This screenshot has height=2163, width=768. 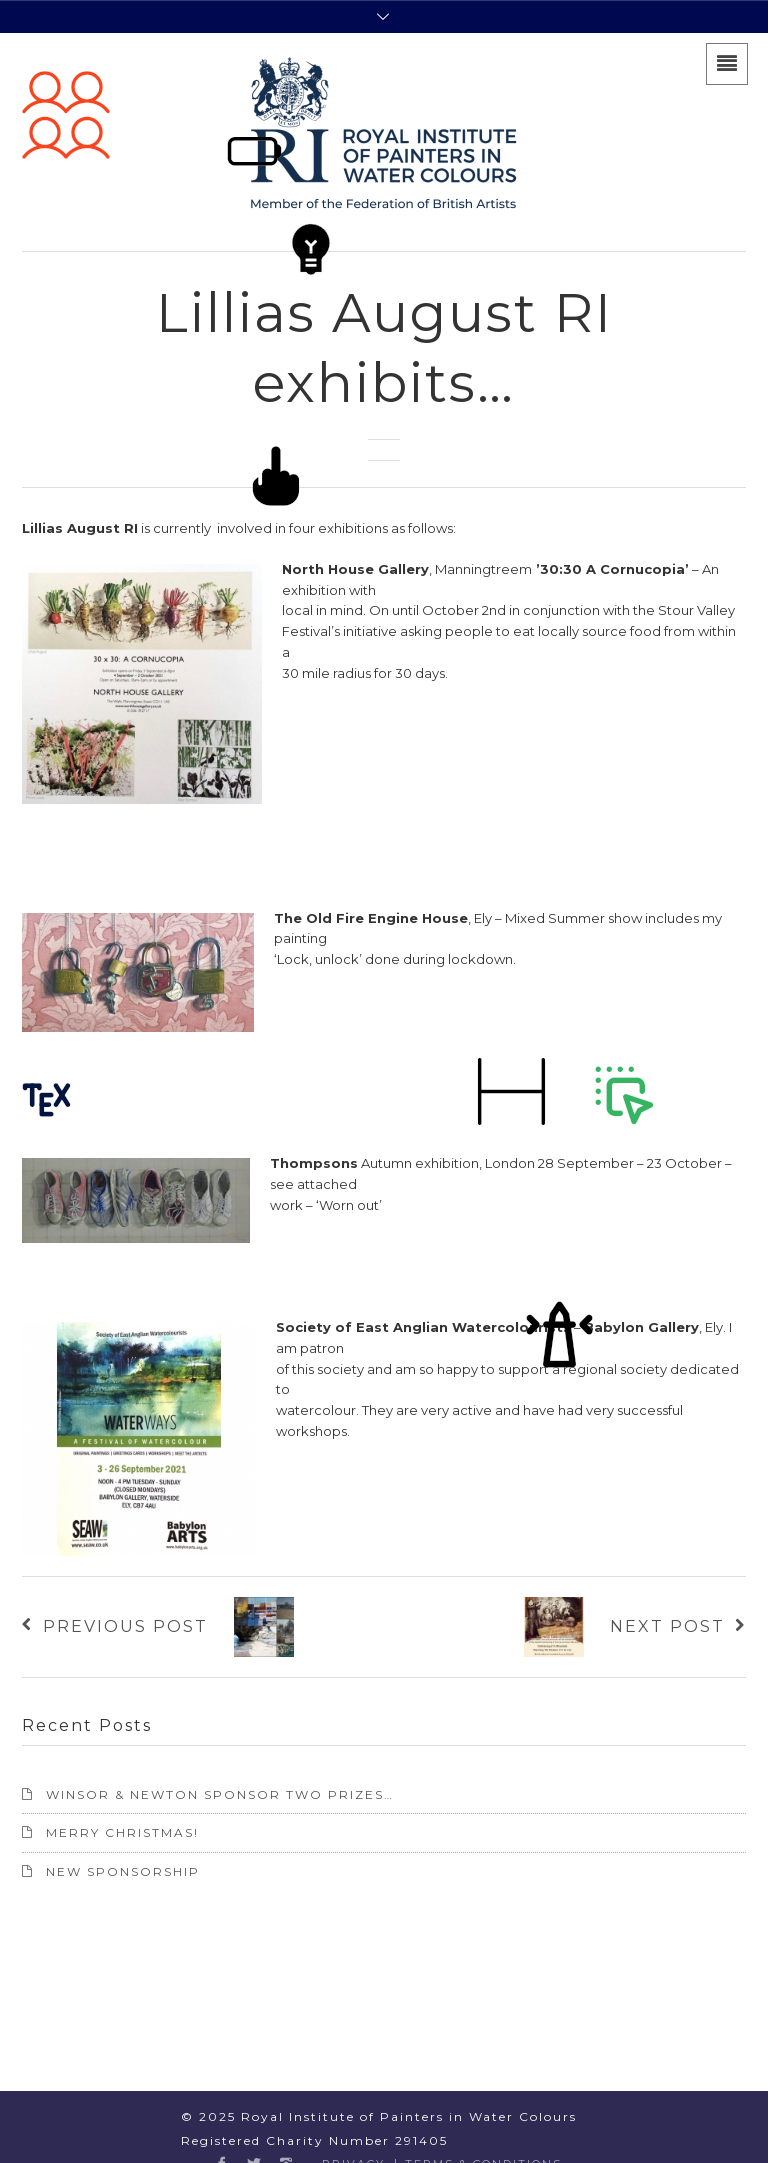 I want to click on drag and drop to reorder items, so click(x=623, y=1094).